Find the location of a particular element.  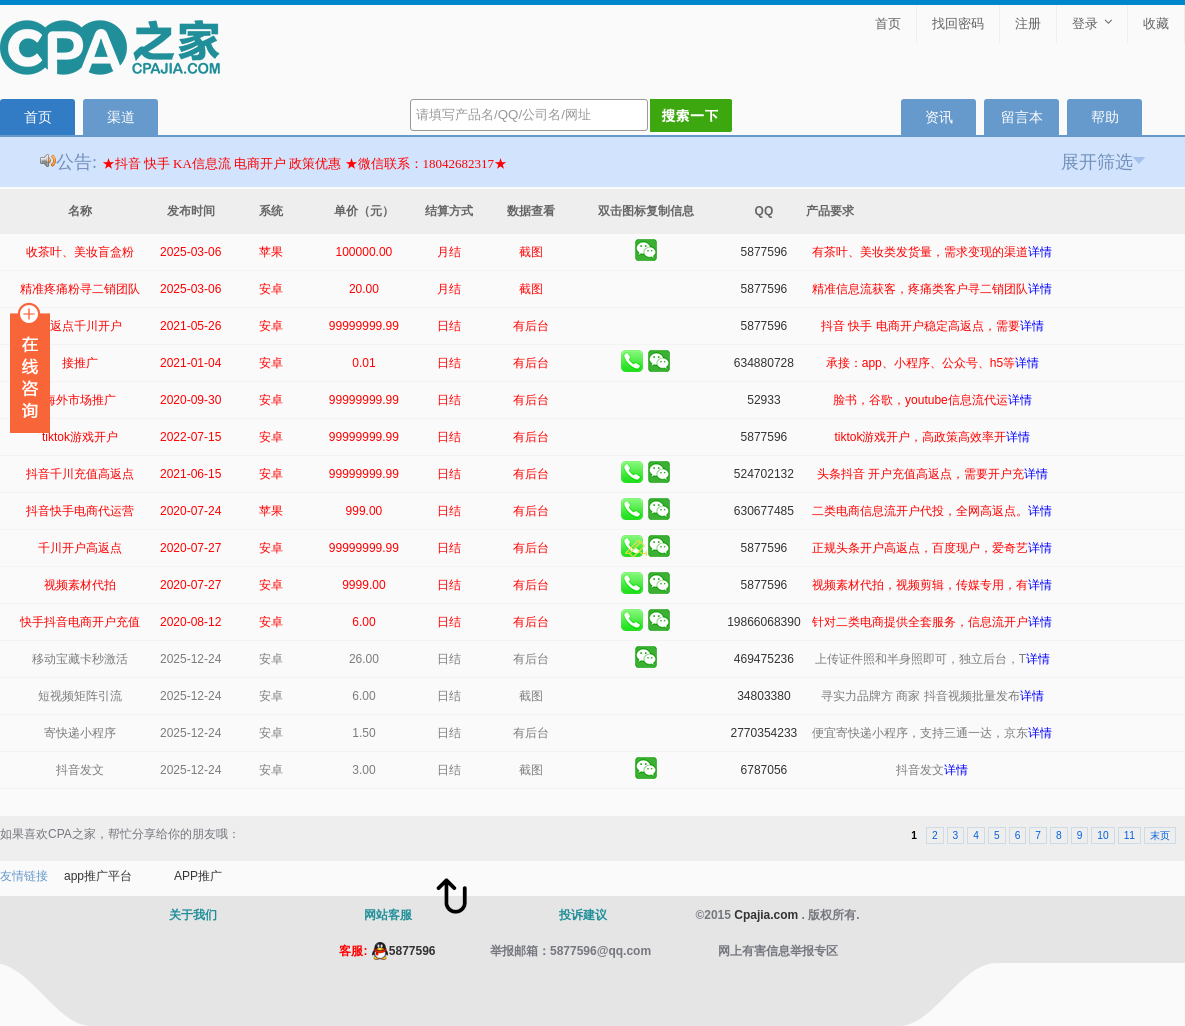

go back to previous screen or section is located at coordinates (453, 896).